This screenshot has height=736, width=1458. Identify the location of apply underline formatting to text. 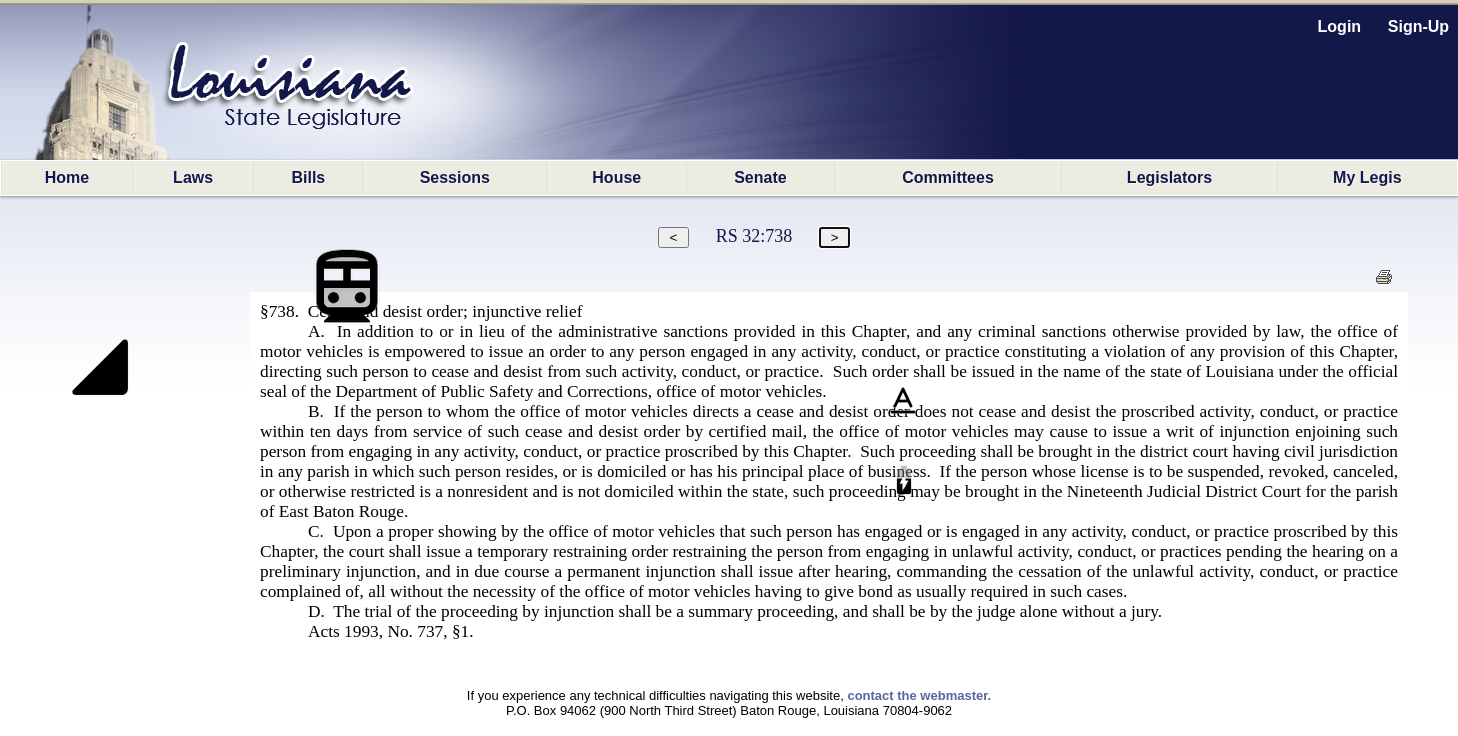
(903, 401).